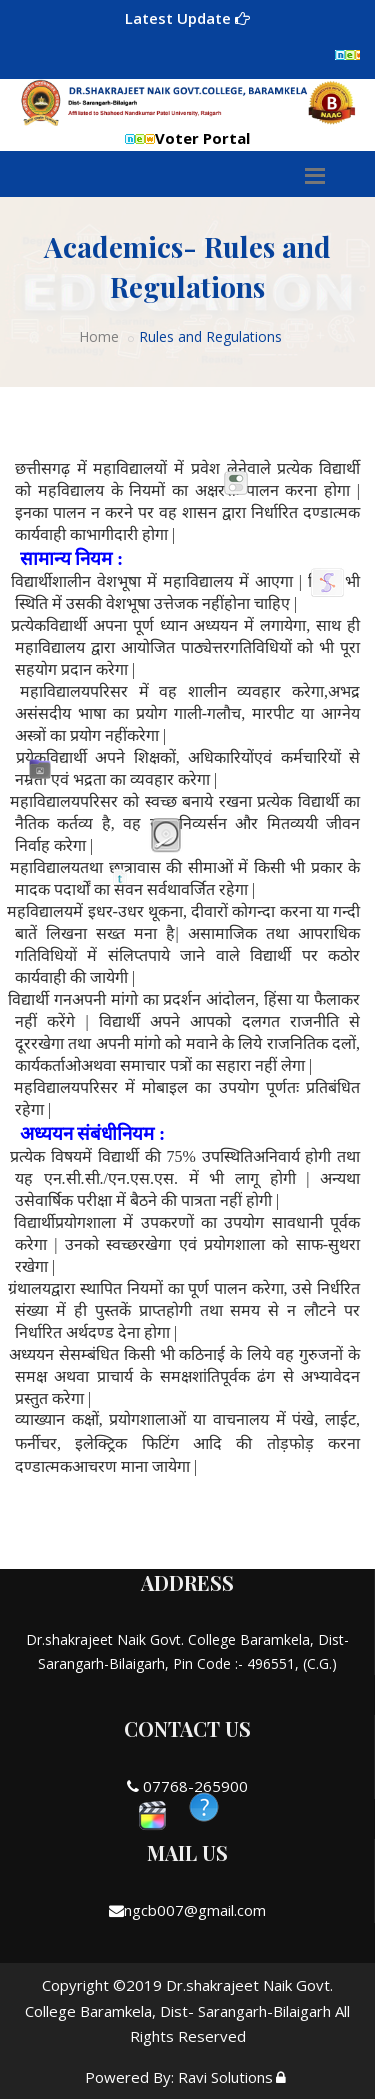 Image resolution: width=375 pixels, height=2099 pixels. Describe the element at coordinates (40, 769) in the screenshot. I see `open your pictures folder` at that location.